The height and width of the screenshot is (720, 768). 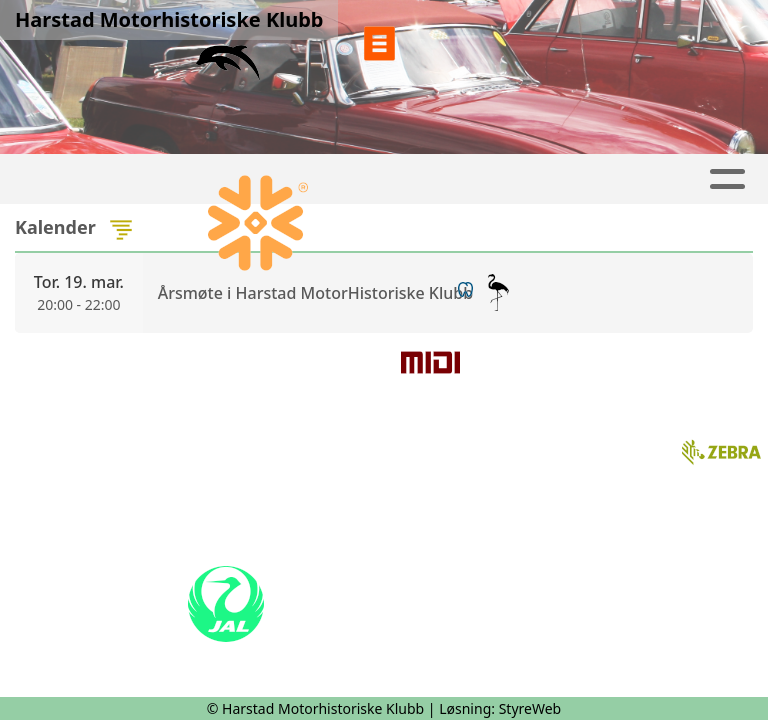 What do you see at coordinates (226, 604) in the screenshot?
I see `Japan Airlines company logo` at bounding box center [226, 604].